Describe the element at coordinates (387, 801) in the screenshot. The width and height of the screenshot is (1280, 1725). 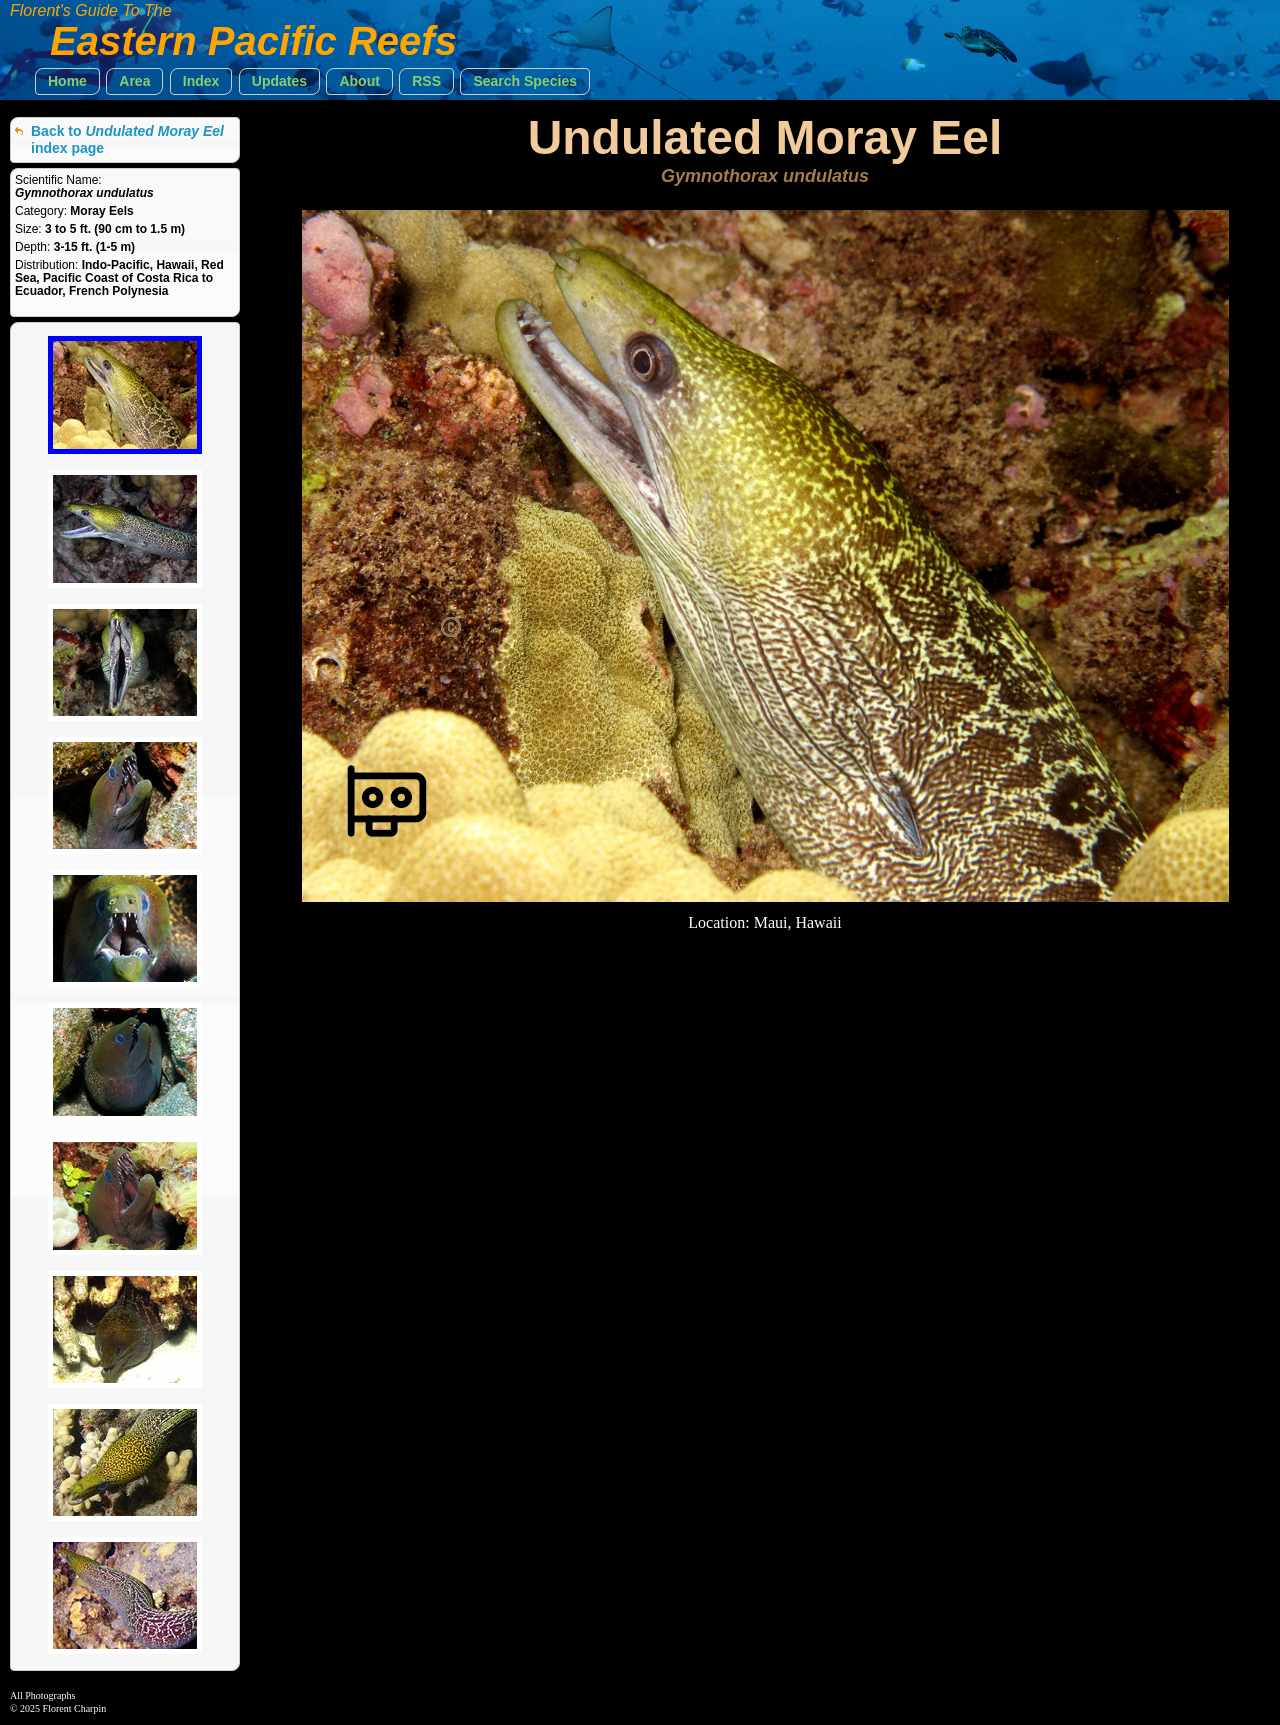
I see `view graphics card or GPU information` at that location.